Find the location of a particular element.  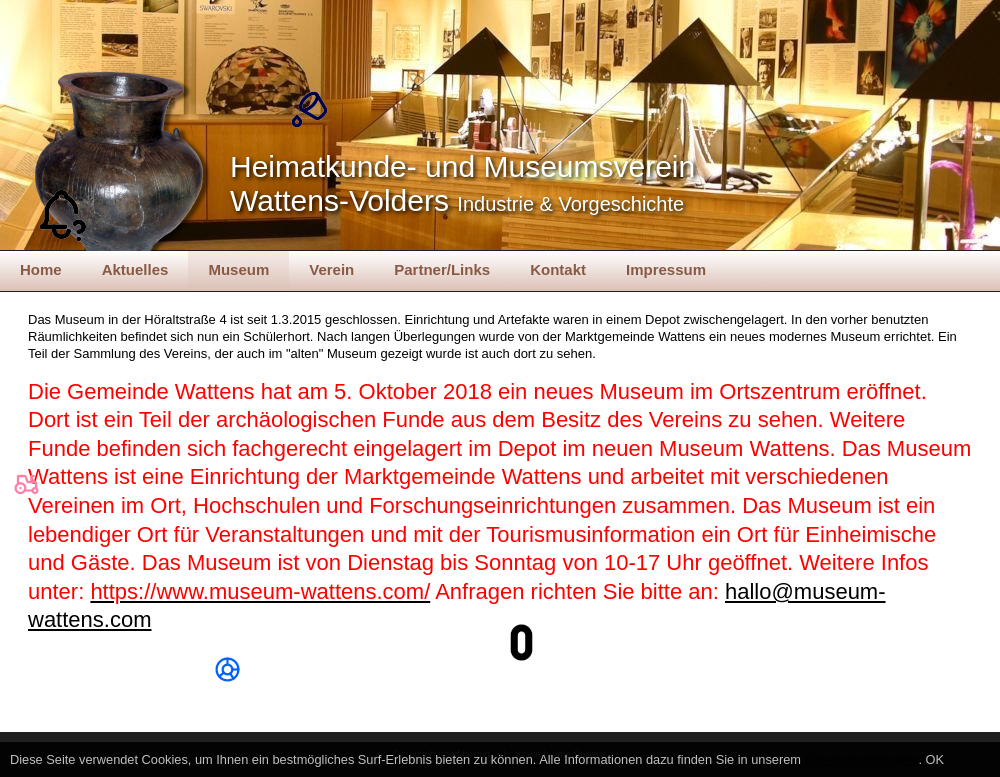

select a fill color is located at coordinates (309, 109).